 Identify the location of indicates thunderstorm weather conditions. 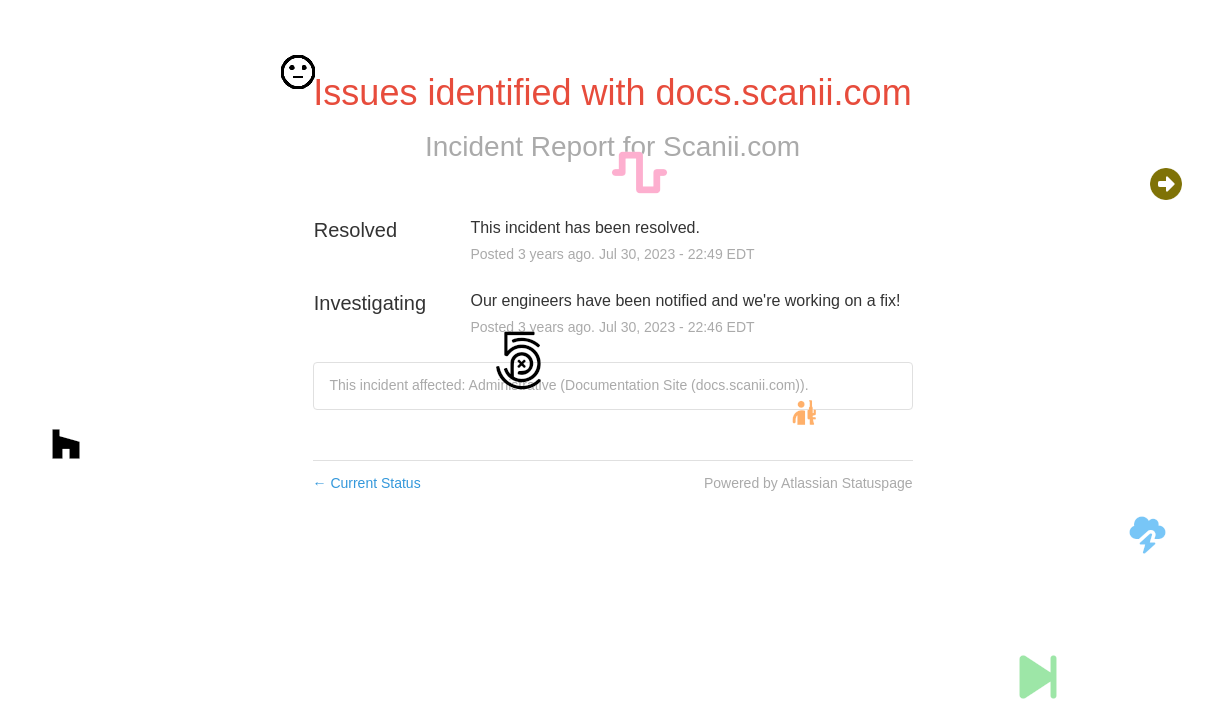
(1147, 534).